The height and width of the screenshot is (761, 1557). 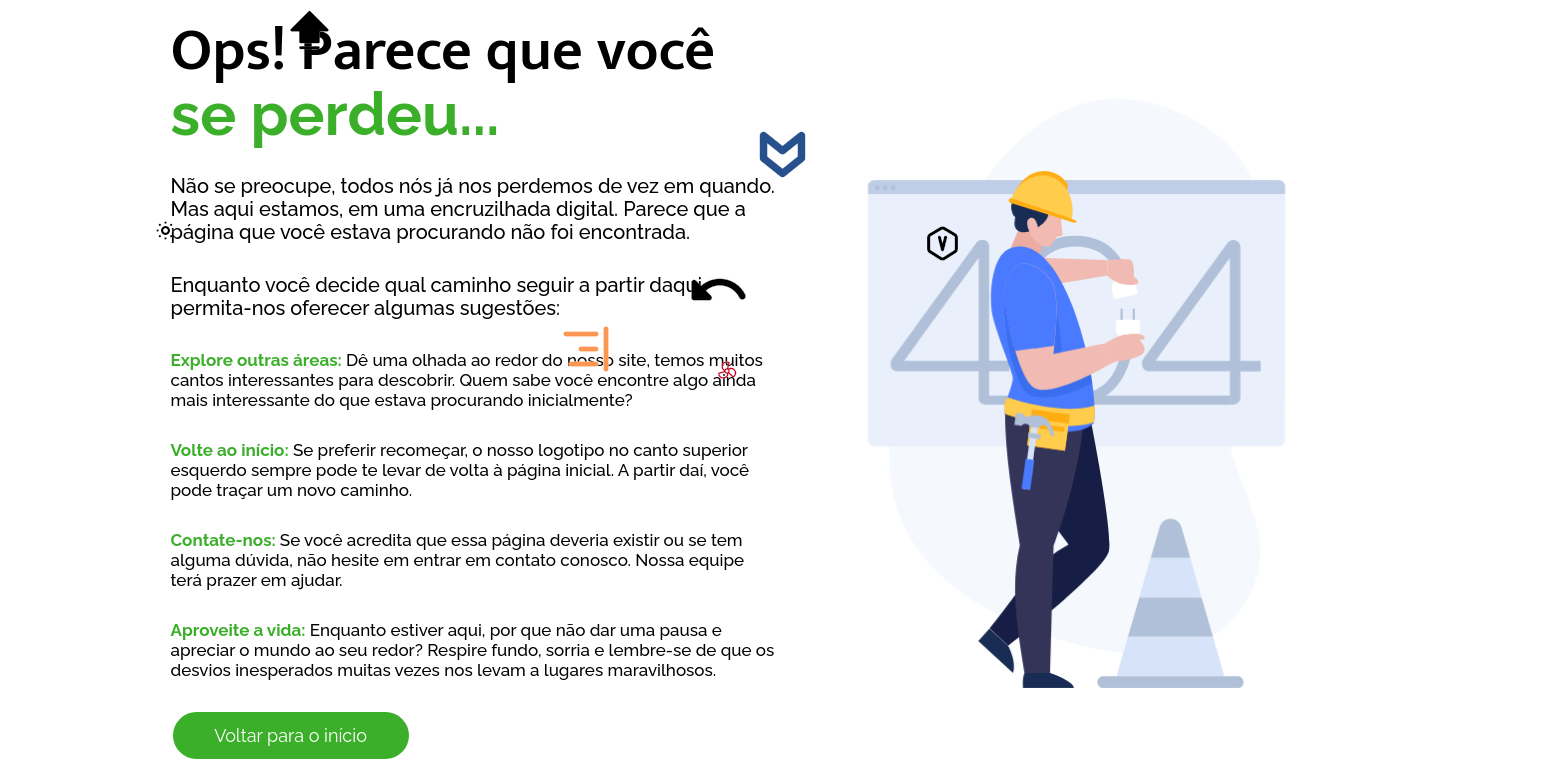 What do you see at coordinates (165, 230) in the screenshot?
I see `decrease screen brightness` at bounding box center [165, 230].